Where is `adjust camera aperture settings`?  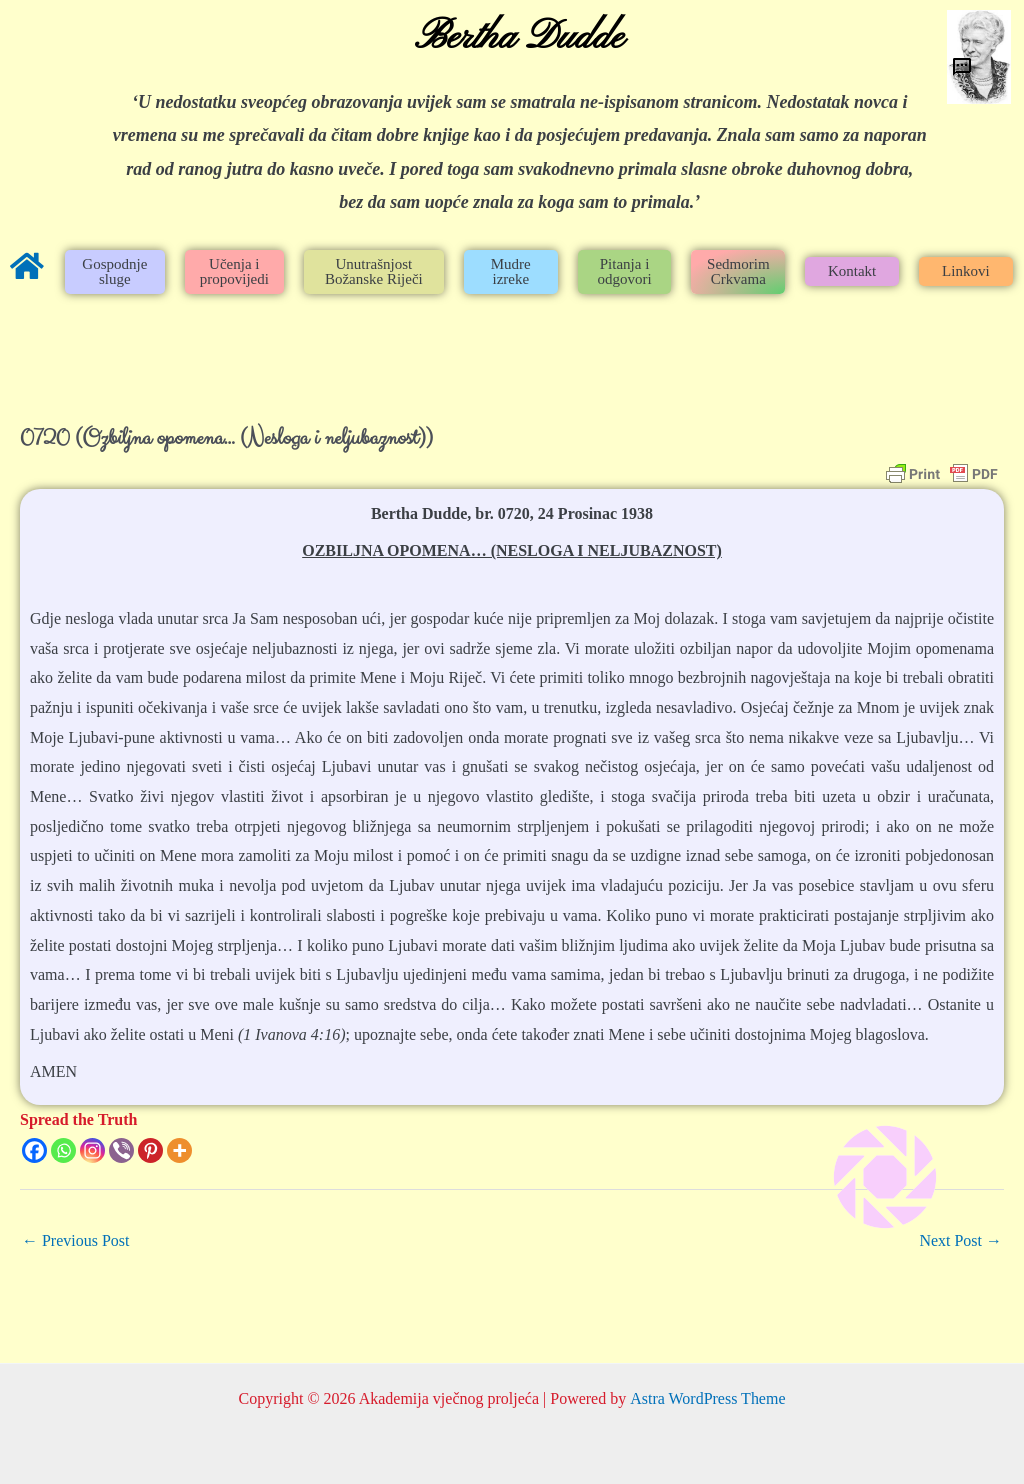
adjust camera aperture settings is located at coordinates (885, 1177).